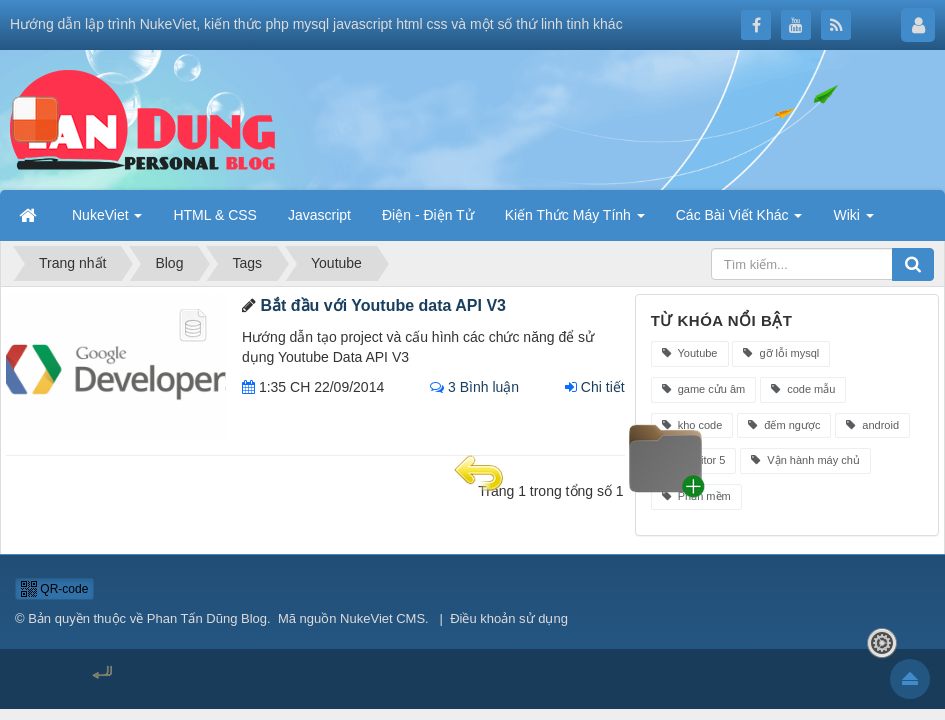 The image size is (945, 720). I want to click on switch to the top-left workspace, so click(35, 119).